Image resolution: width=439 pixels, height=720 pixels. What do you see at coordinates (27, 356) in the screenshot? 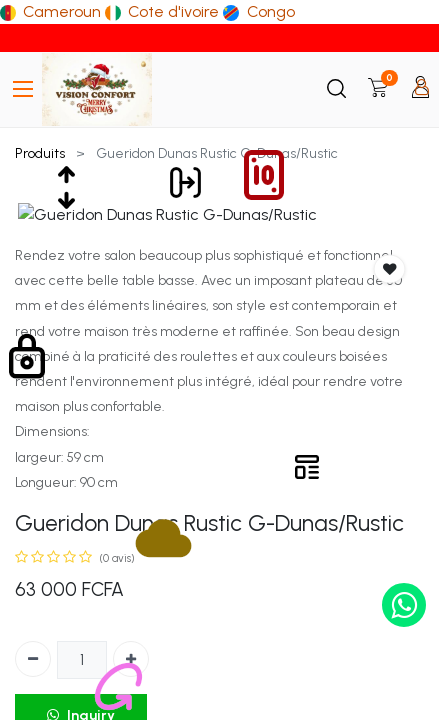
I see `indicates a locked or secure item` at bounding box center [27, 356].